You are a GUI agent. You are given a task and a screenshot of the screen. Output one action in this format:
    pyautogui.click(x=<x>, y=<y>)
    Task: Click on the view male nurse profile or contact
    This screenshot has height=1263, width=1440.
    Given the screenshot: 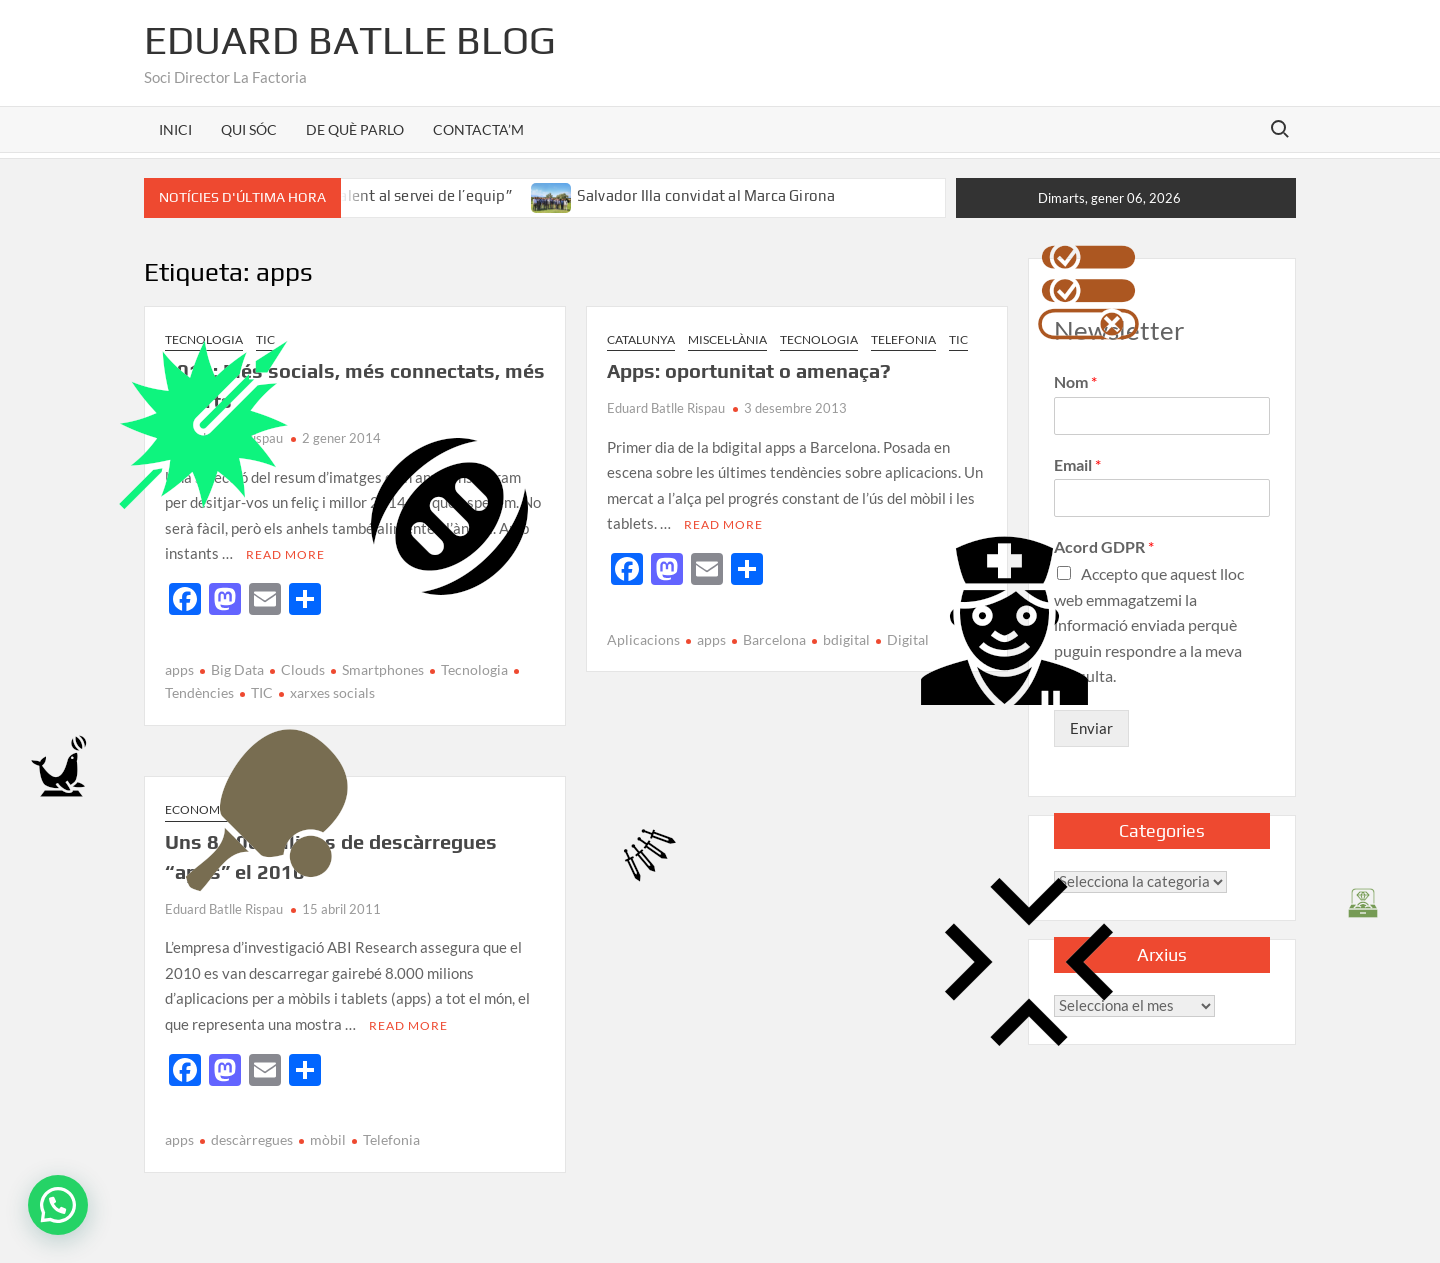 What is the action you would take?
    pyautogui.click(x=1004, y=621)
    